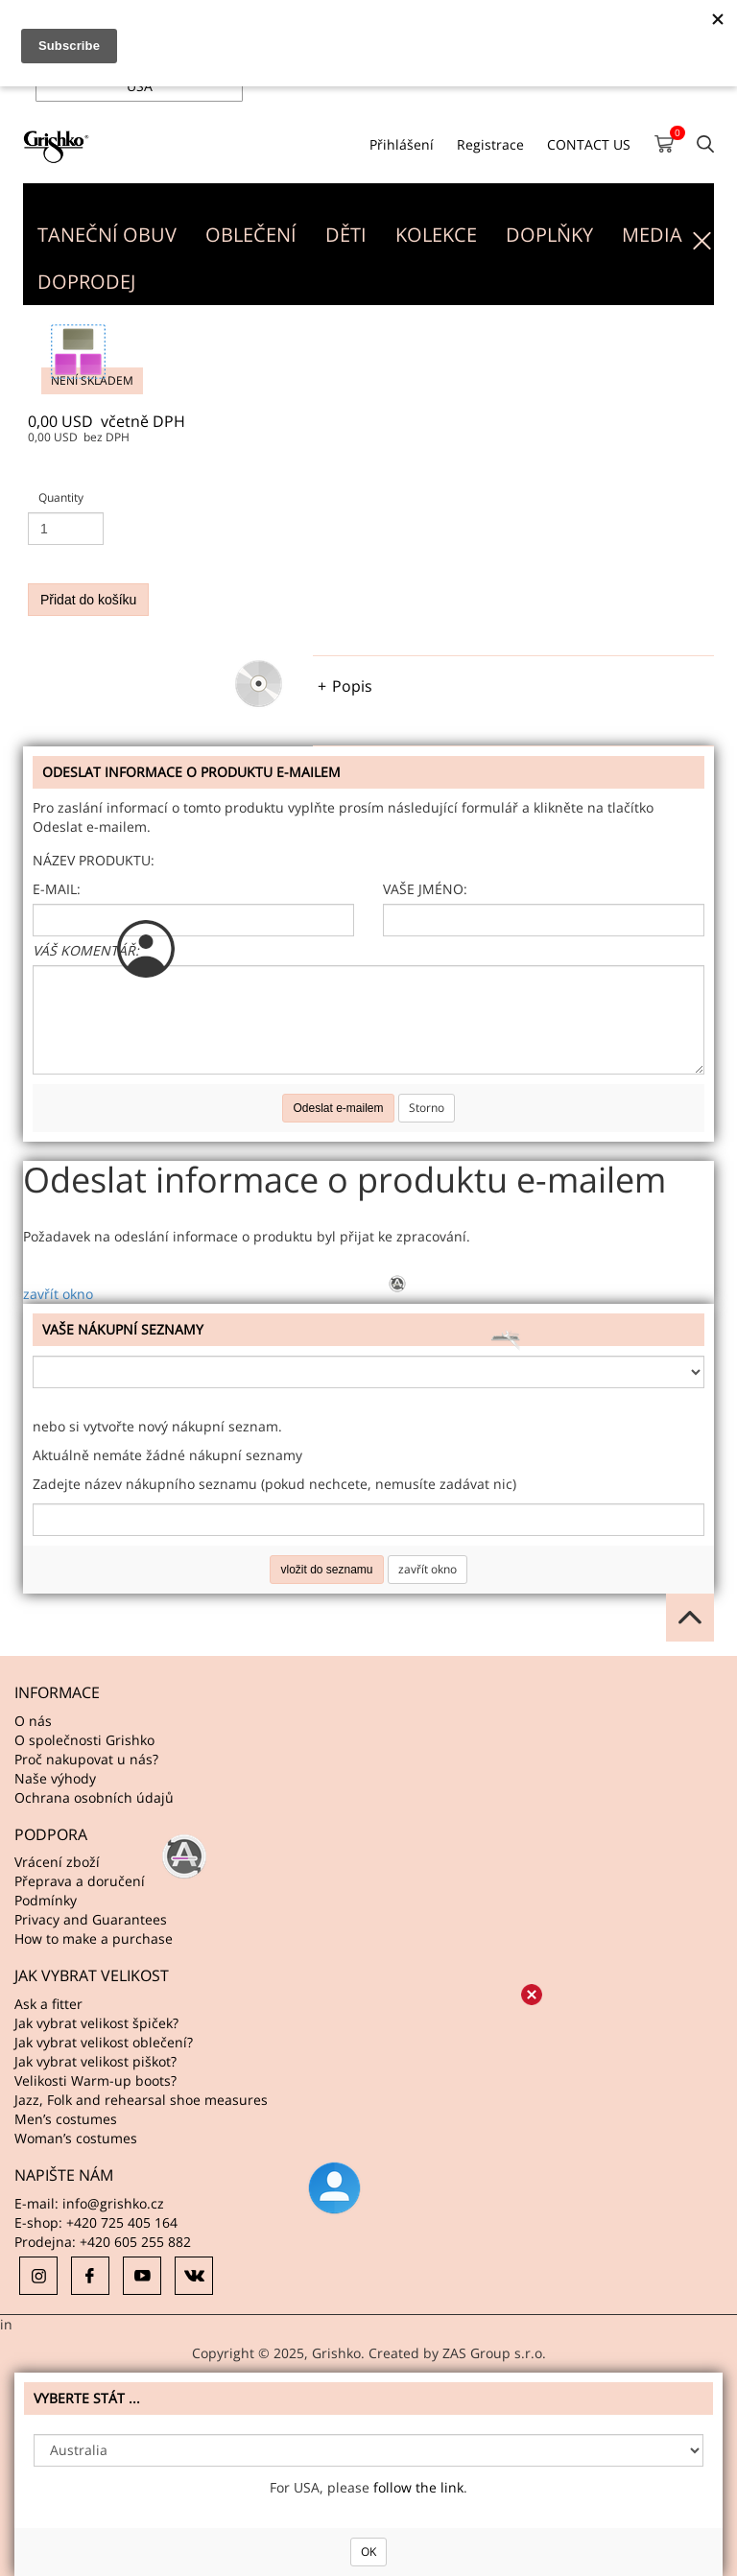 Image resolution: width=737 pixels, height=2576 pixels. Describe the element at coordinates (78, 351) in the screenshot. I see `select all items in the current view` at that location.